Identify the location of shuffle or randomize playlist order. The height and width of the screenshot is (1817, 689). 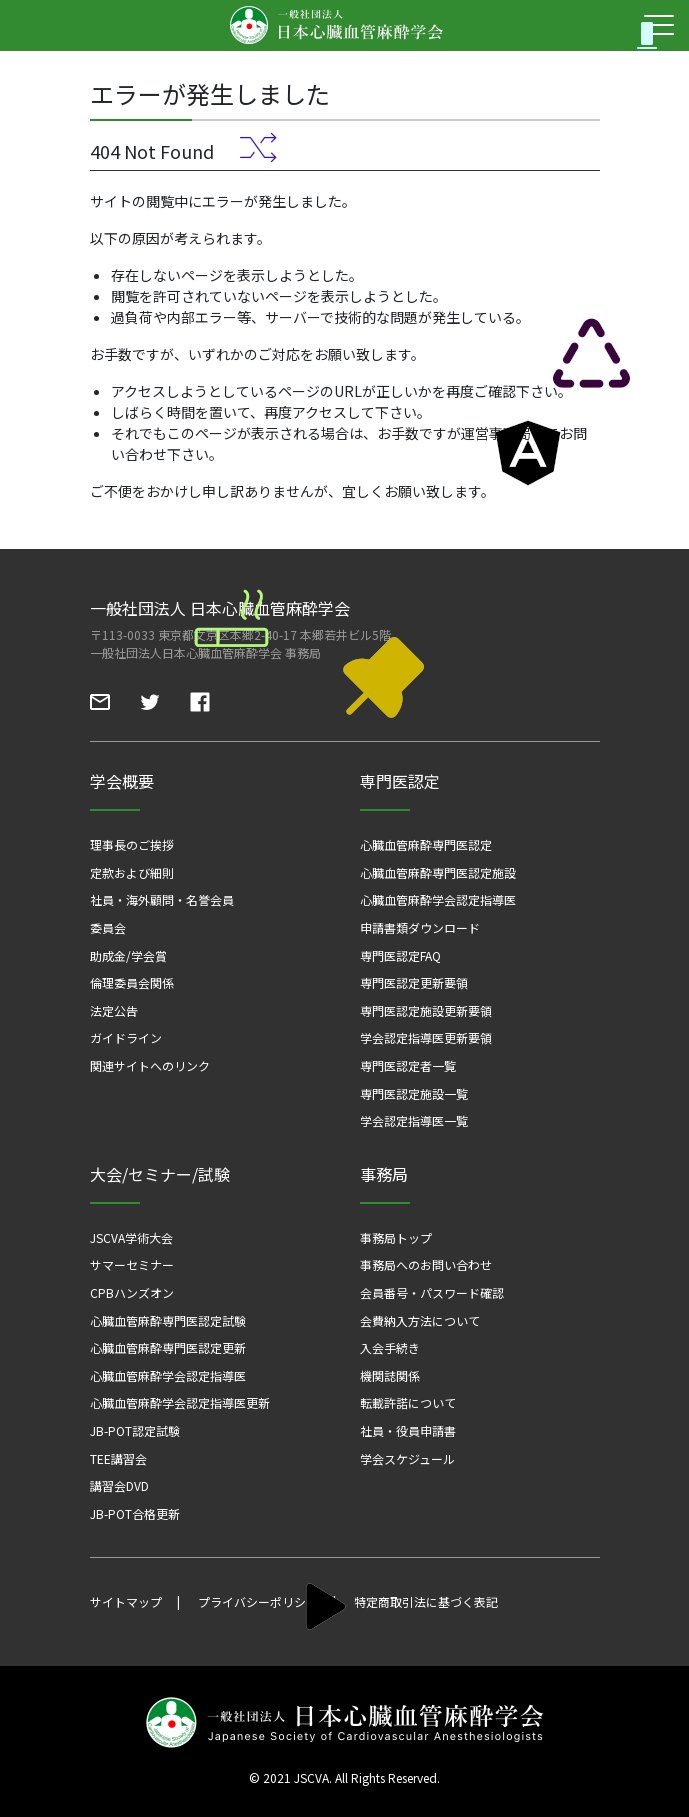
(257, 147).